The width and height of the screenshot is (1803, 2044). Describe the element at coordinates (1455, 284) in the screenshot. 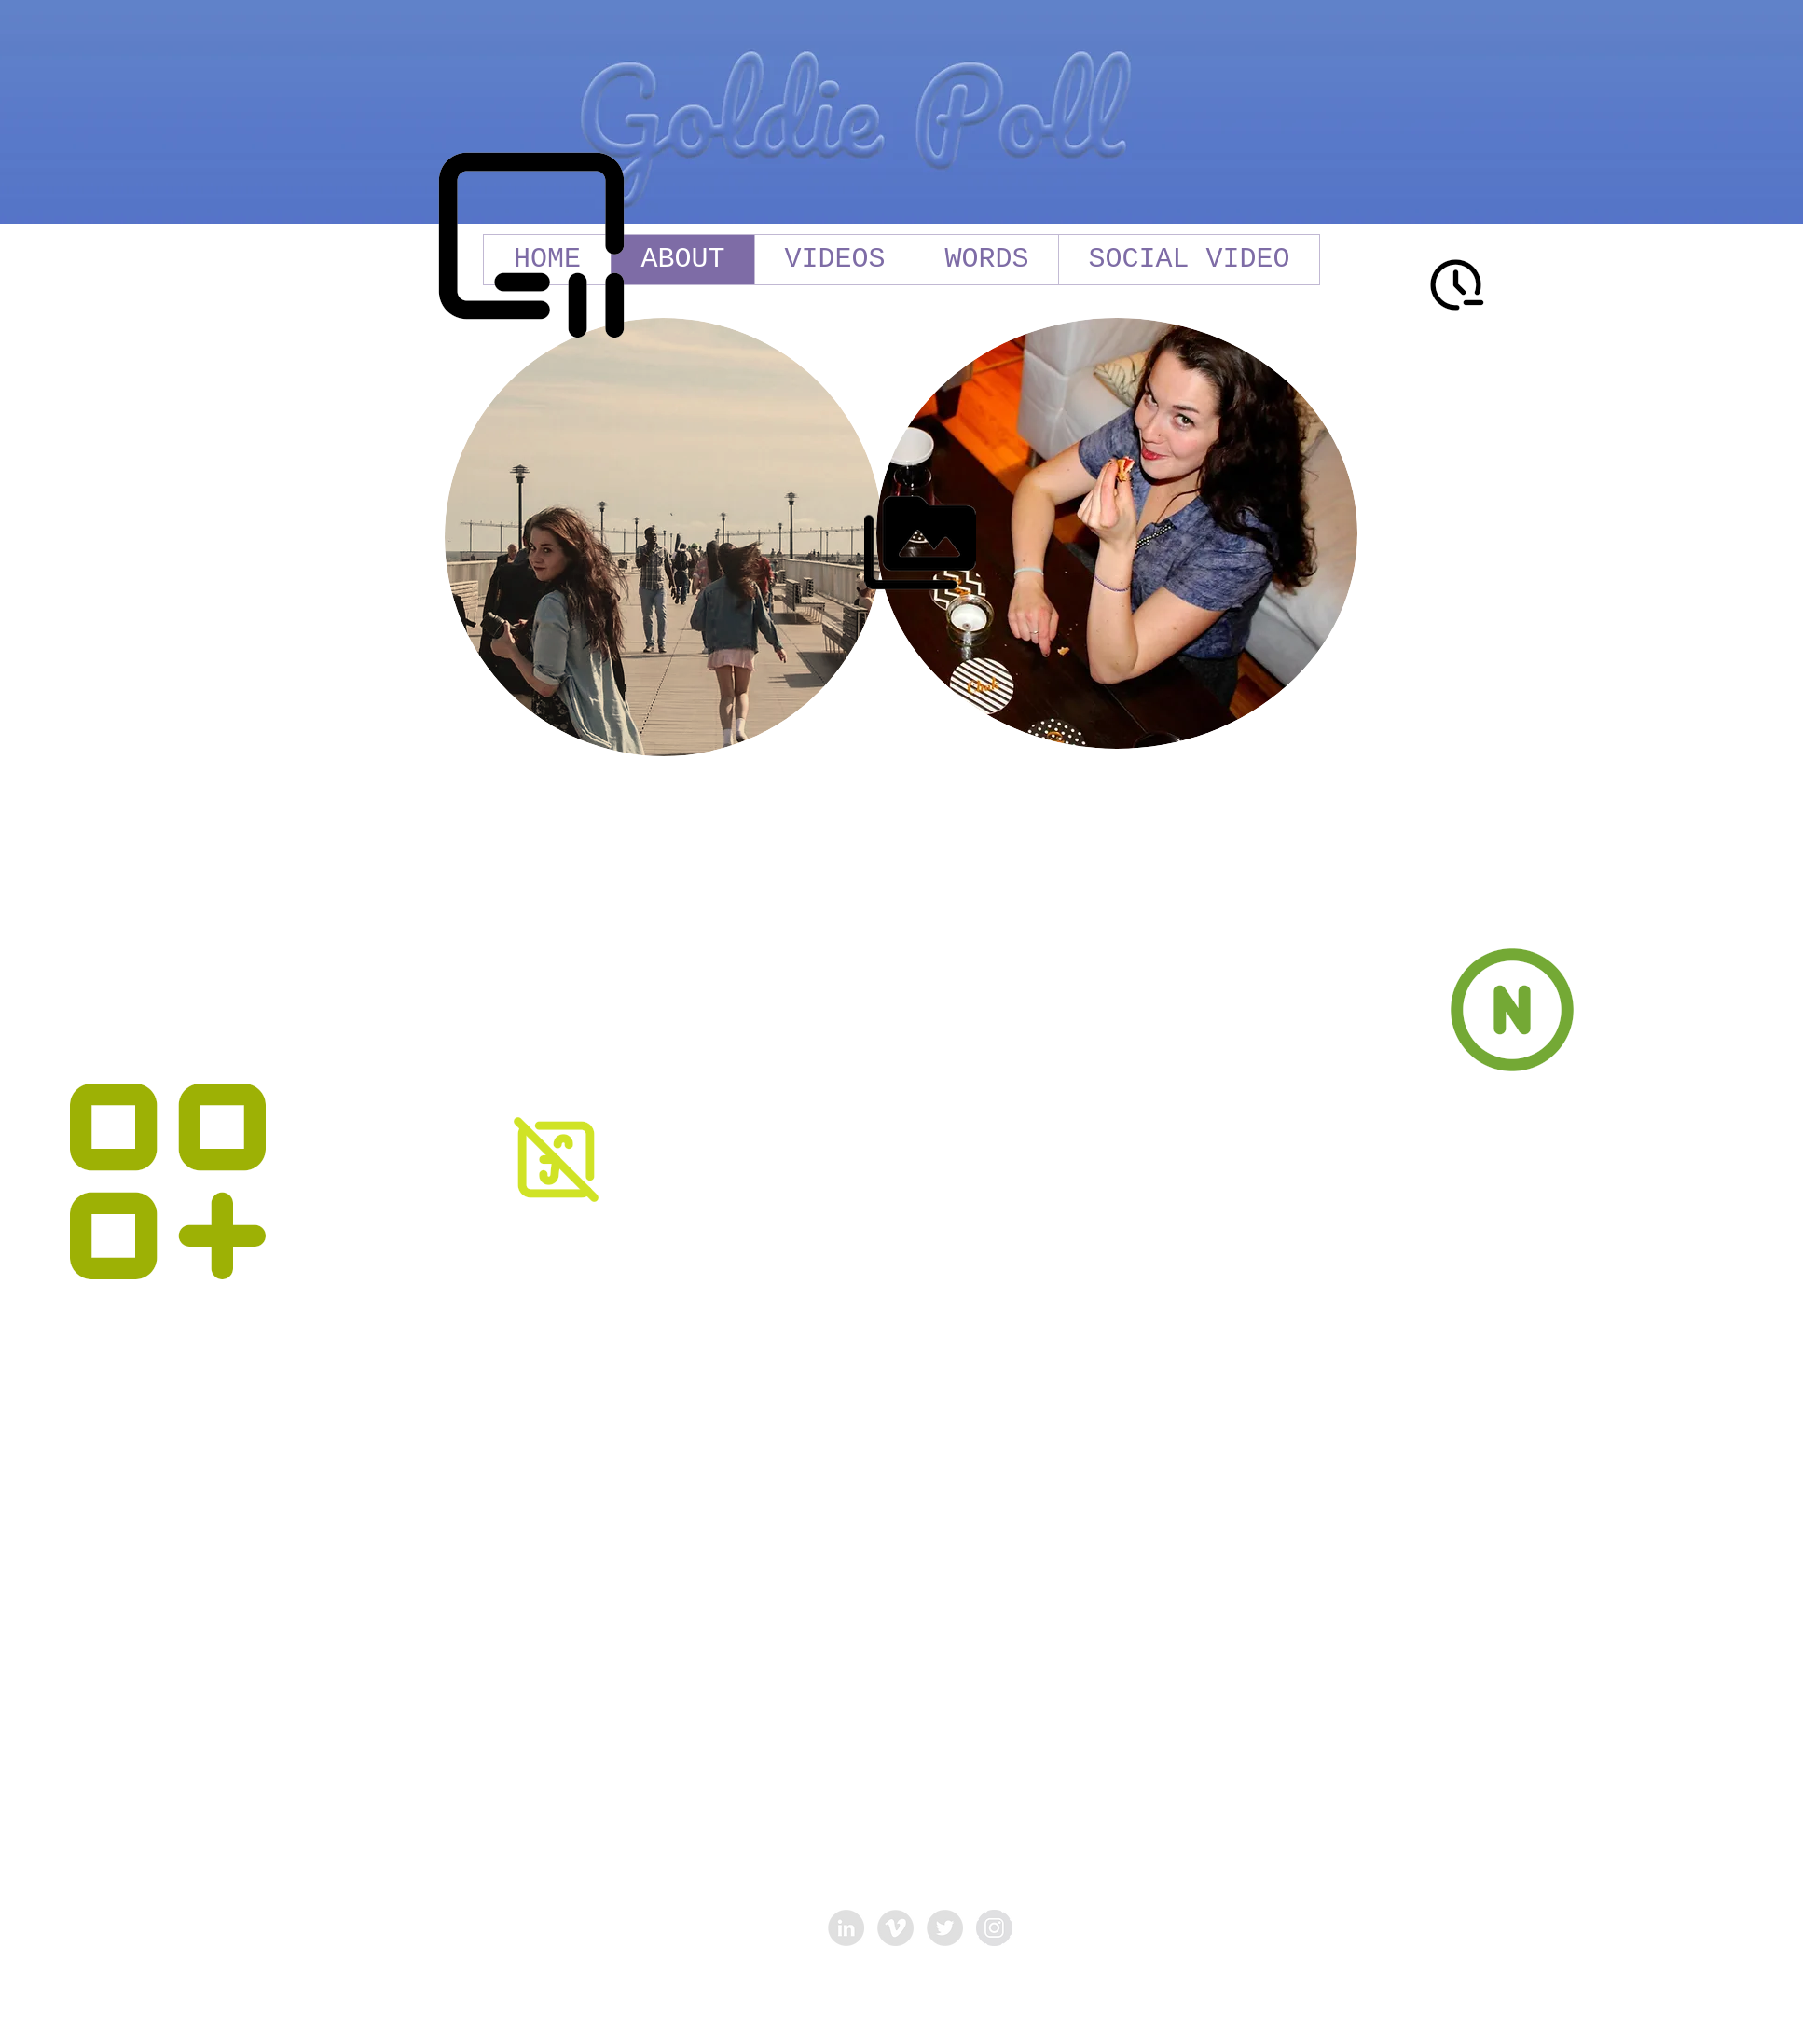

I see `remove time or reduce duration` at that location.